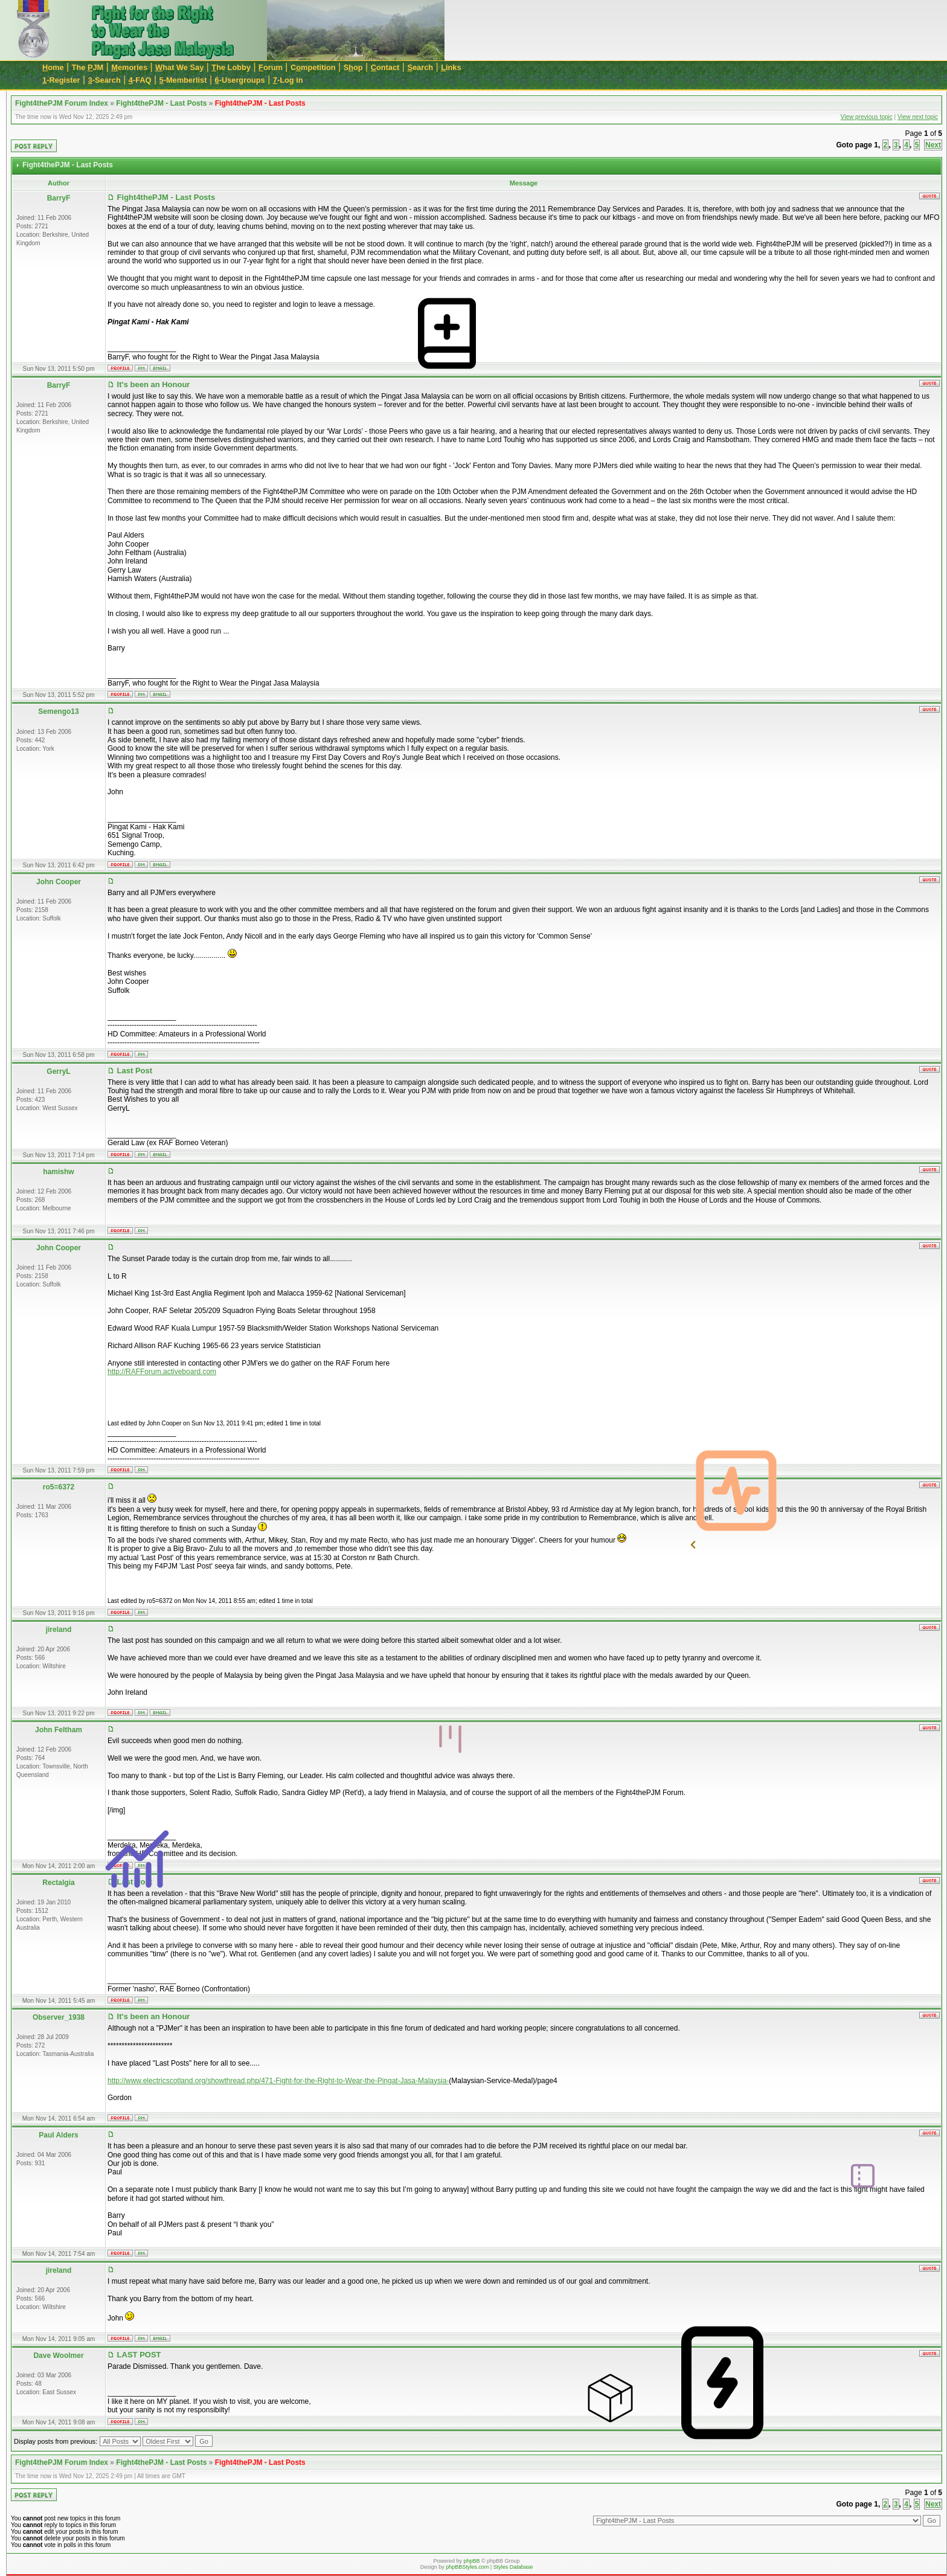 The image size is (947, 2576). Describe the element at coordinates (137, 1859) in the screenshot. I see `view analytics and performance trends` at that location.